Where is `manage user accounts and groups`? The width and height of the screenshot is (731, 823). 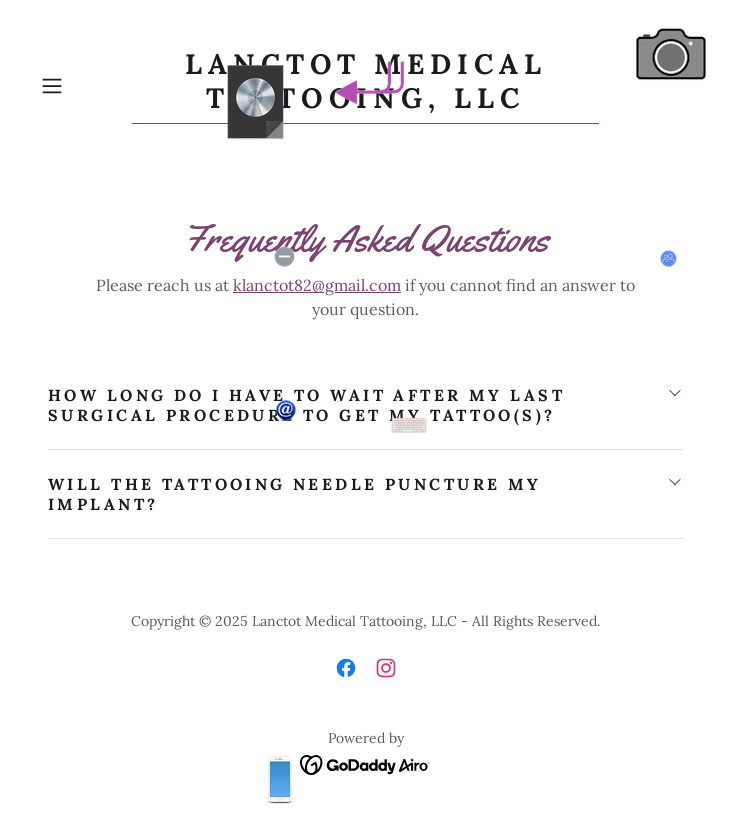
manage user accounts and groups is located at coordinates (668, 258).